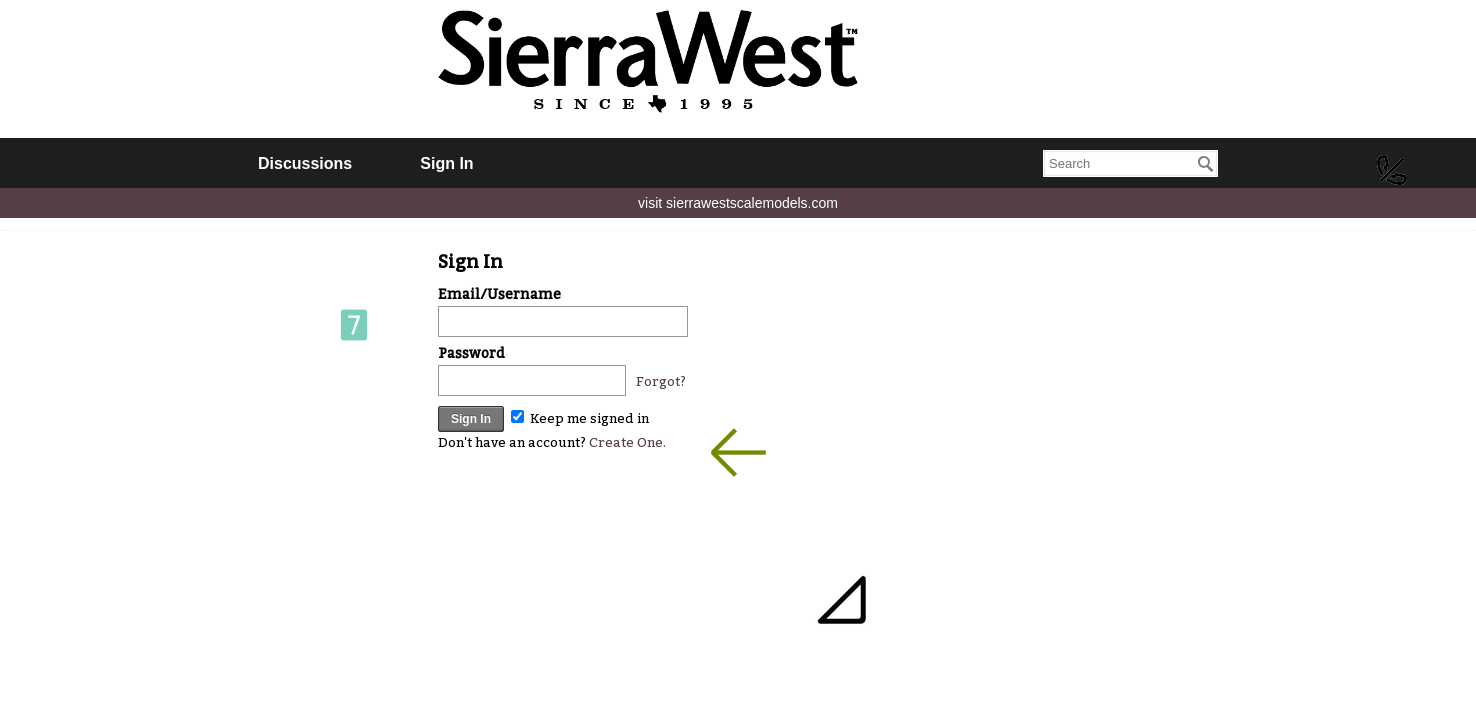 This screenshot has height=720, width=1476. I want to click on indicates no cellular signal or network connection, so click(840, 598).